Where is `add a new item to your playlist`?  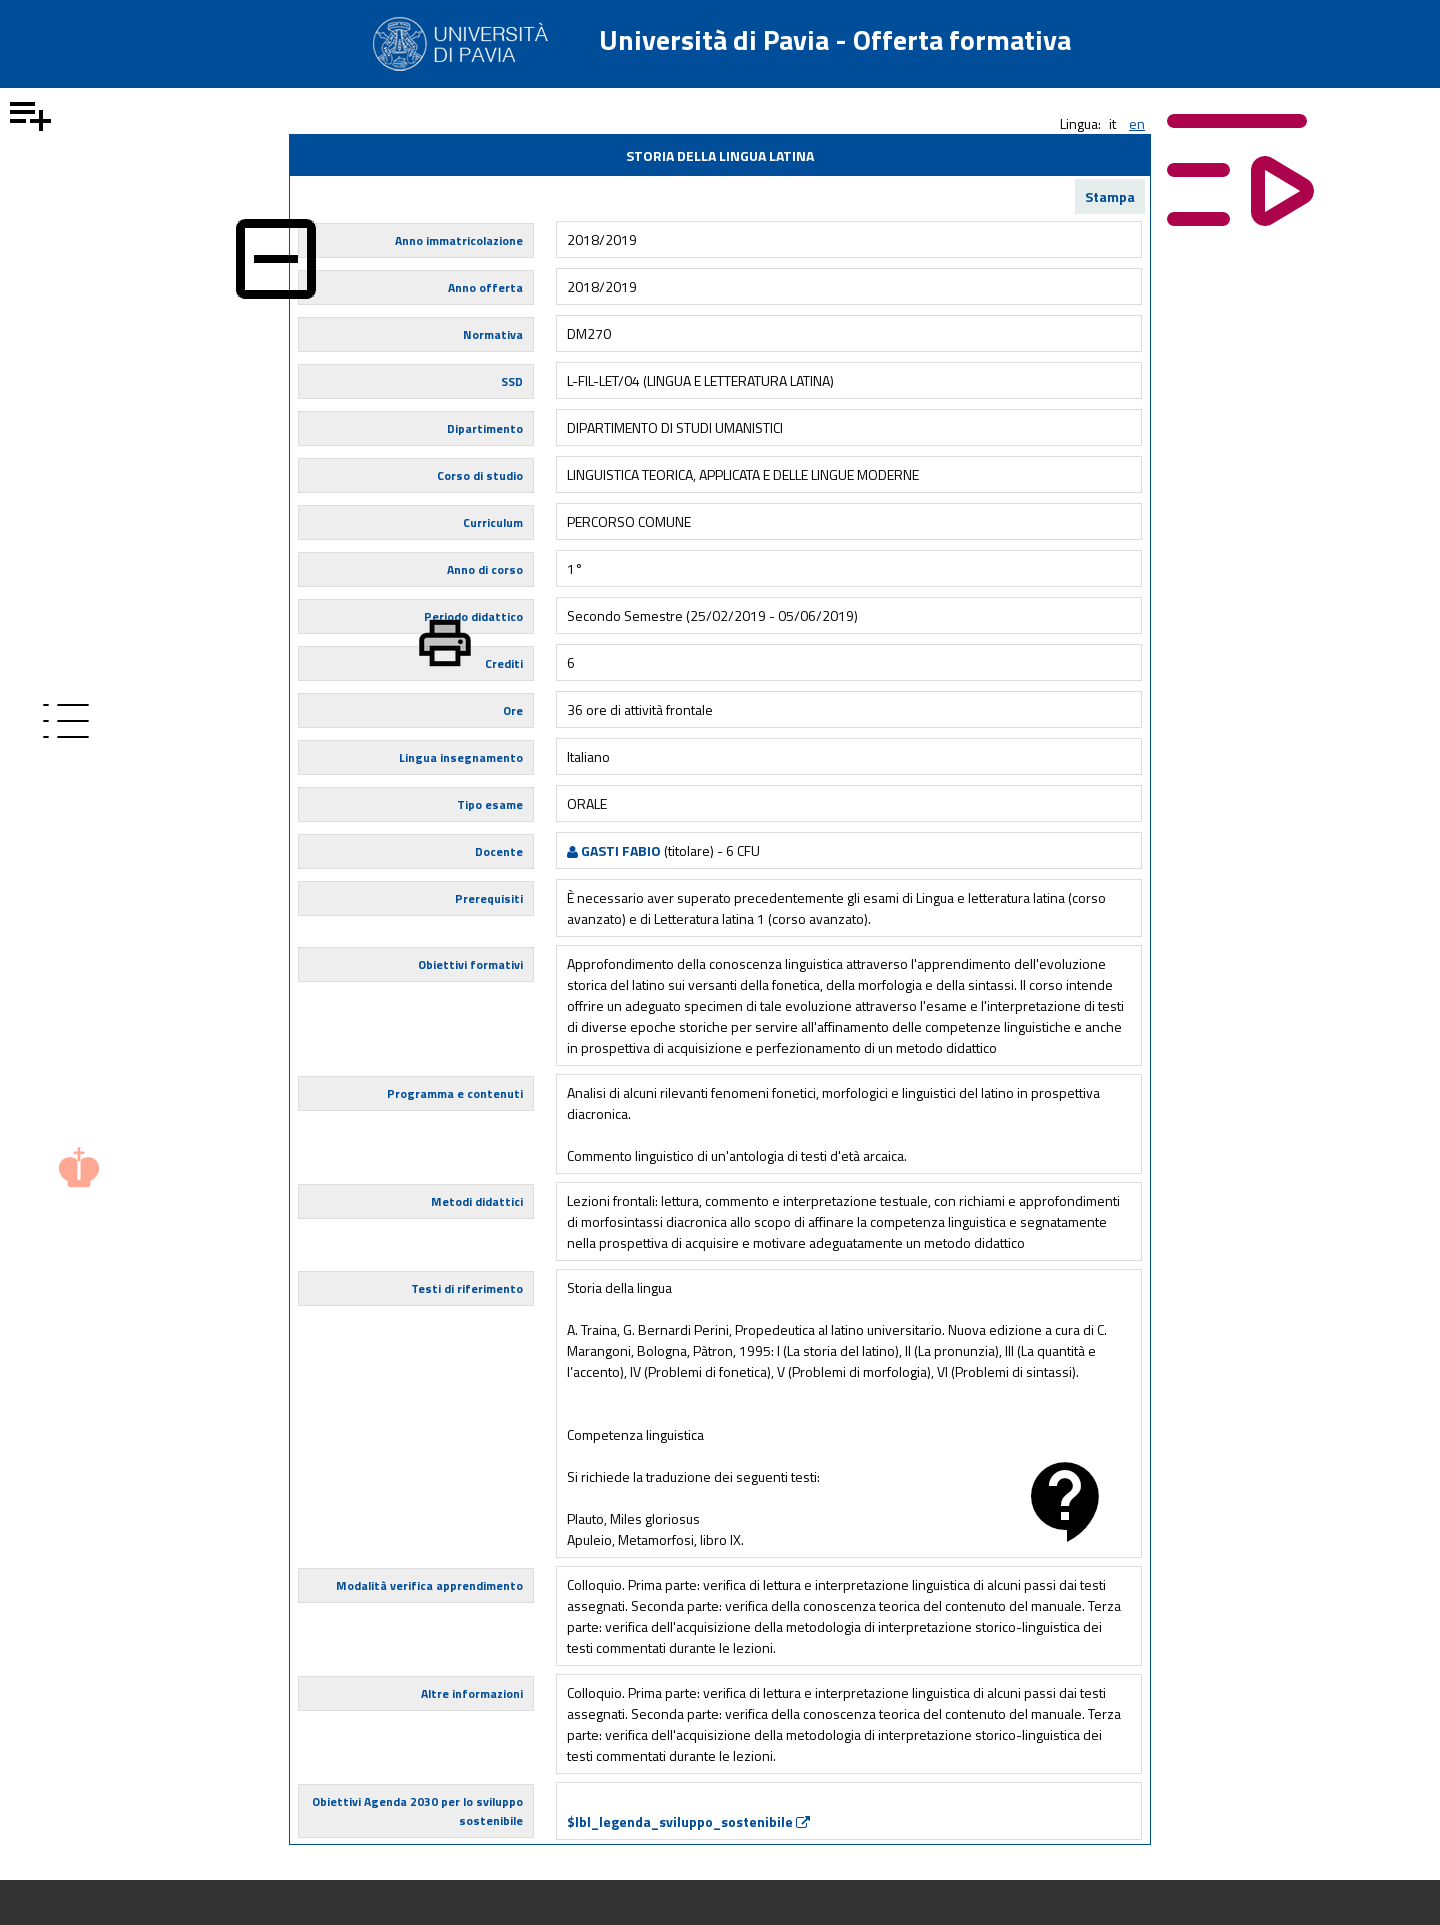
add a new item to your playlist is located at coordinates (30, 114).